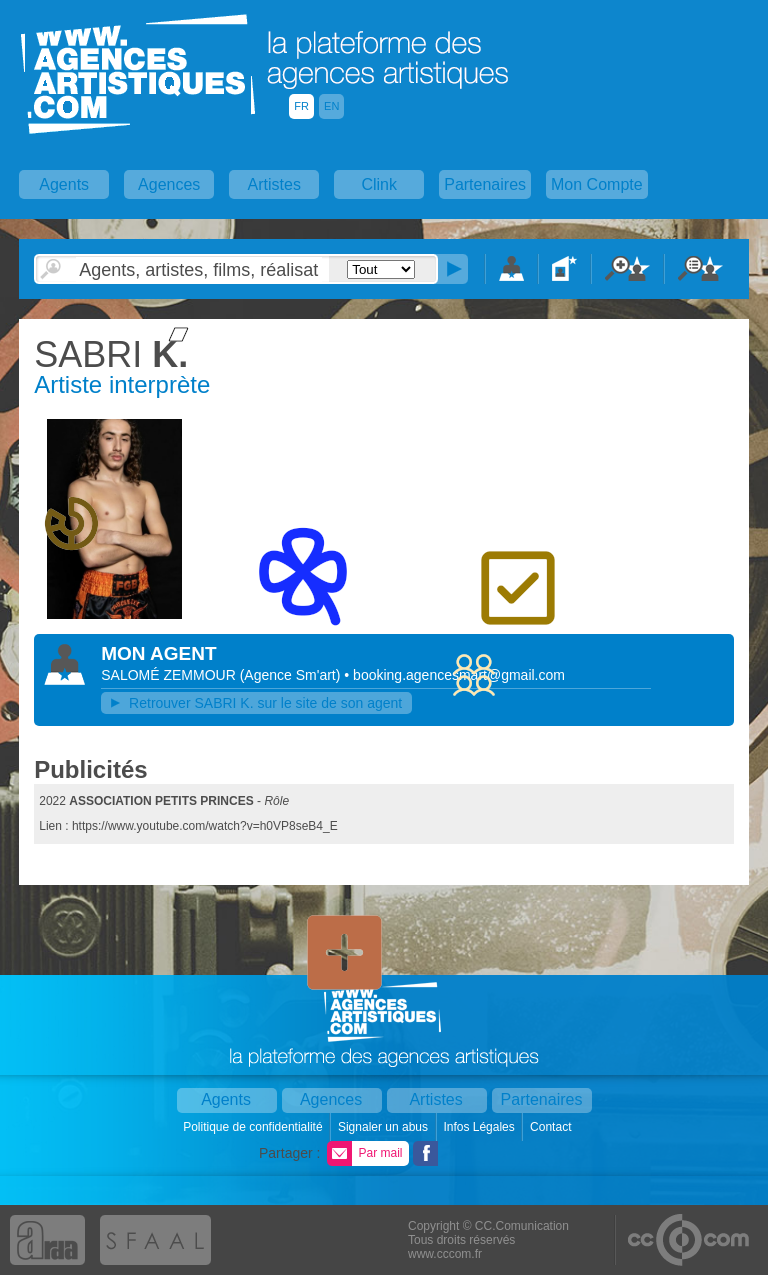 Image resolution: width=768 pixels, height=1275 pixels. Describe the element at coordinates (303, 575) in the screenshot. I see `indicates a luck or chance-based feature` at that location.